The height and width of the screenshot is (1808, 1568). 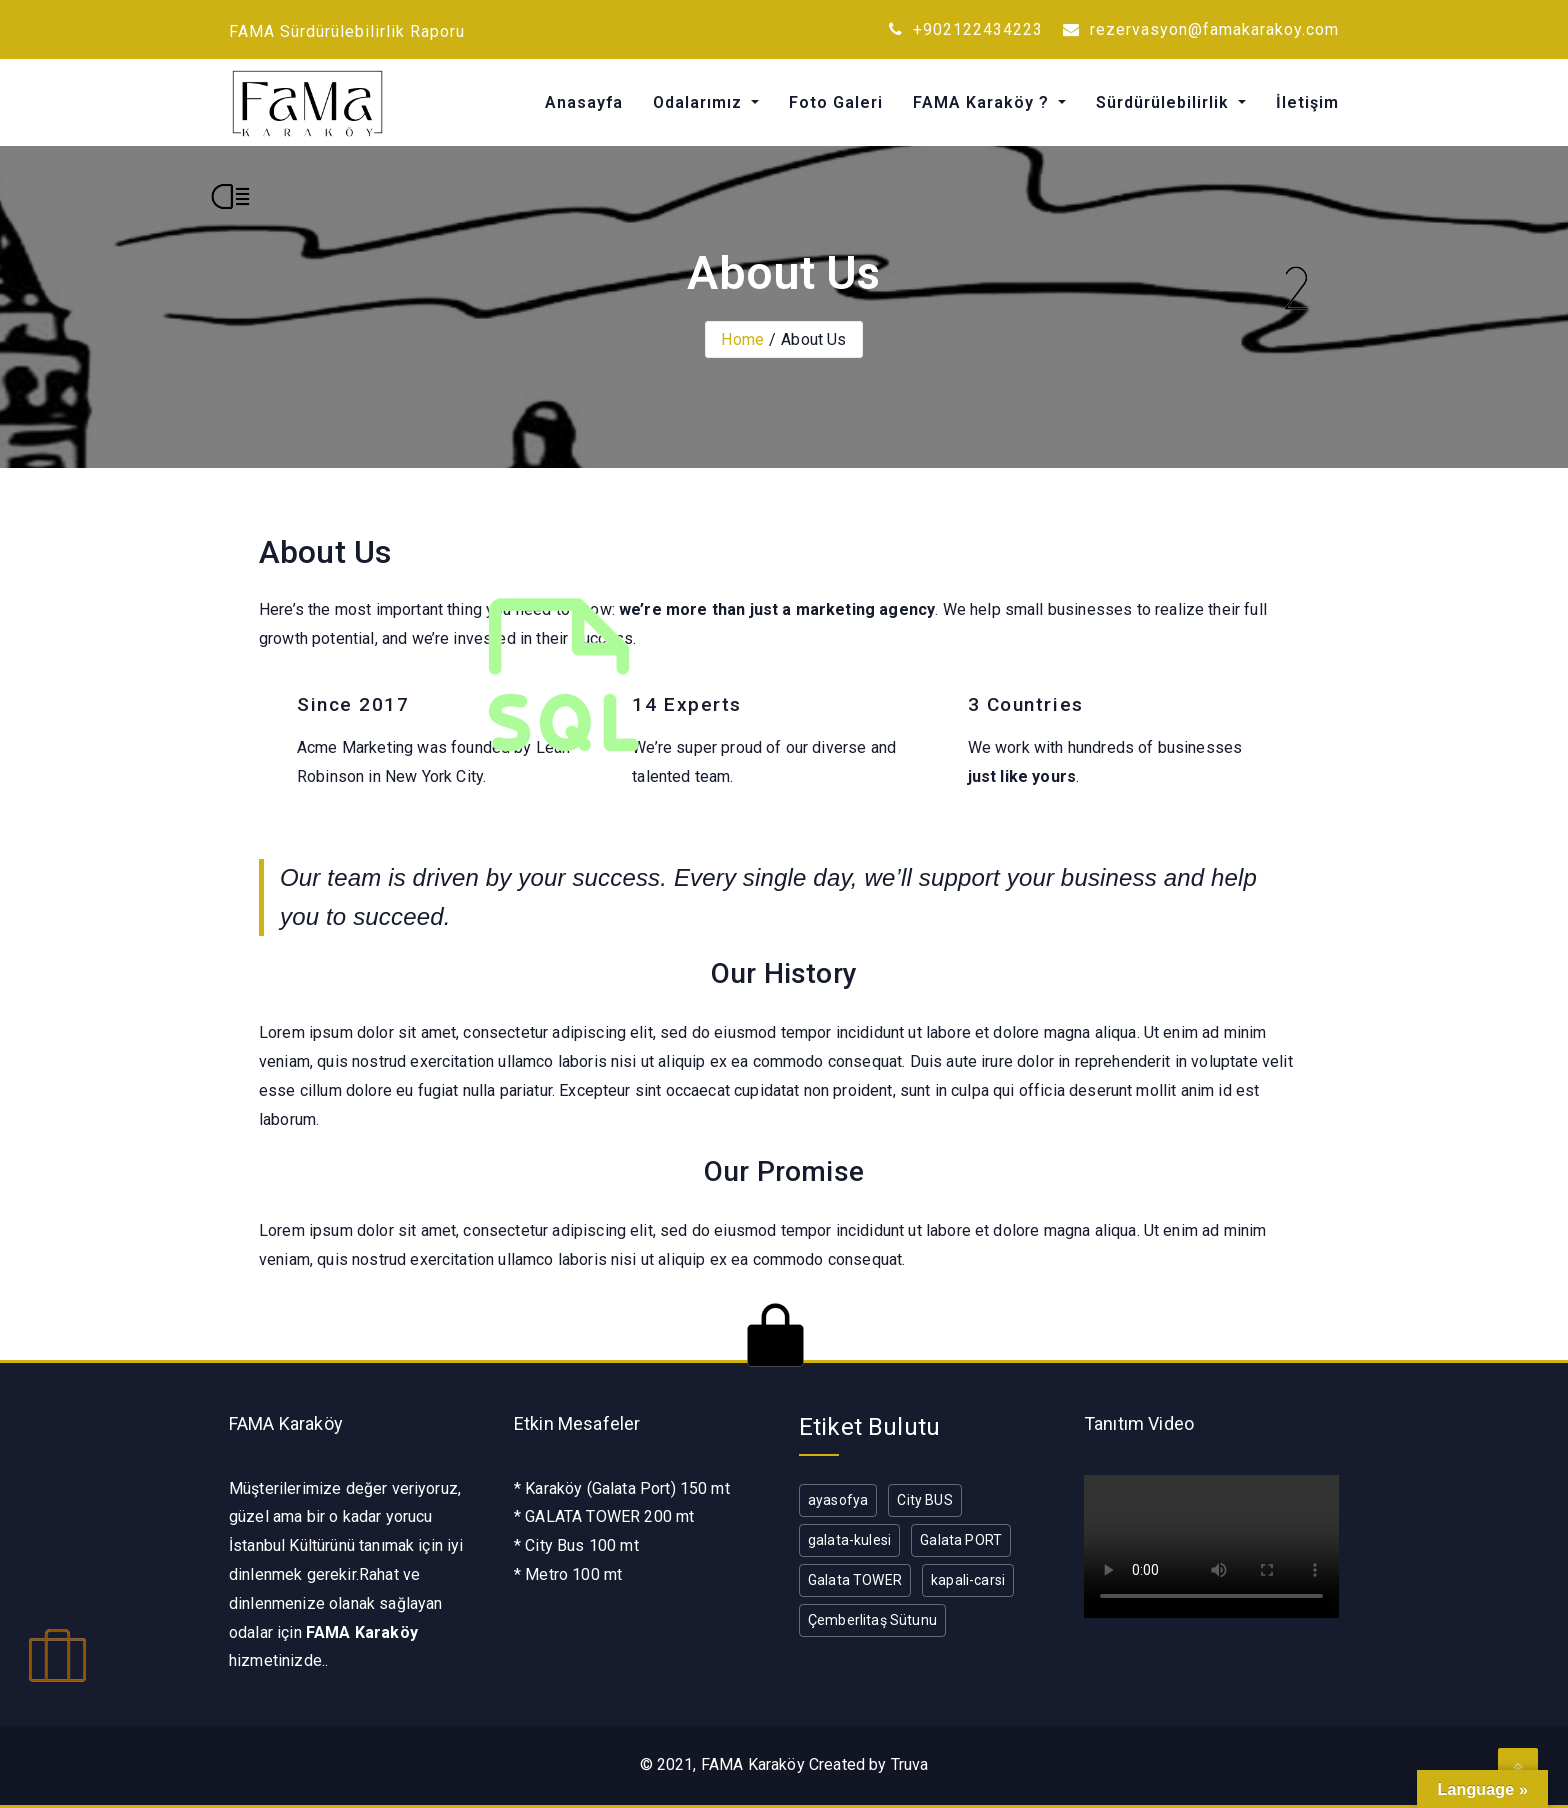 I want to click on indicates step two in a multi-step process, so click(x=1296, y=288).